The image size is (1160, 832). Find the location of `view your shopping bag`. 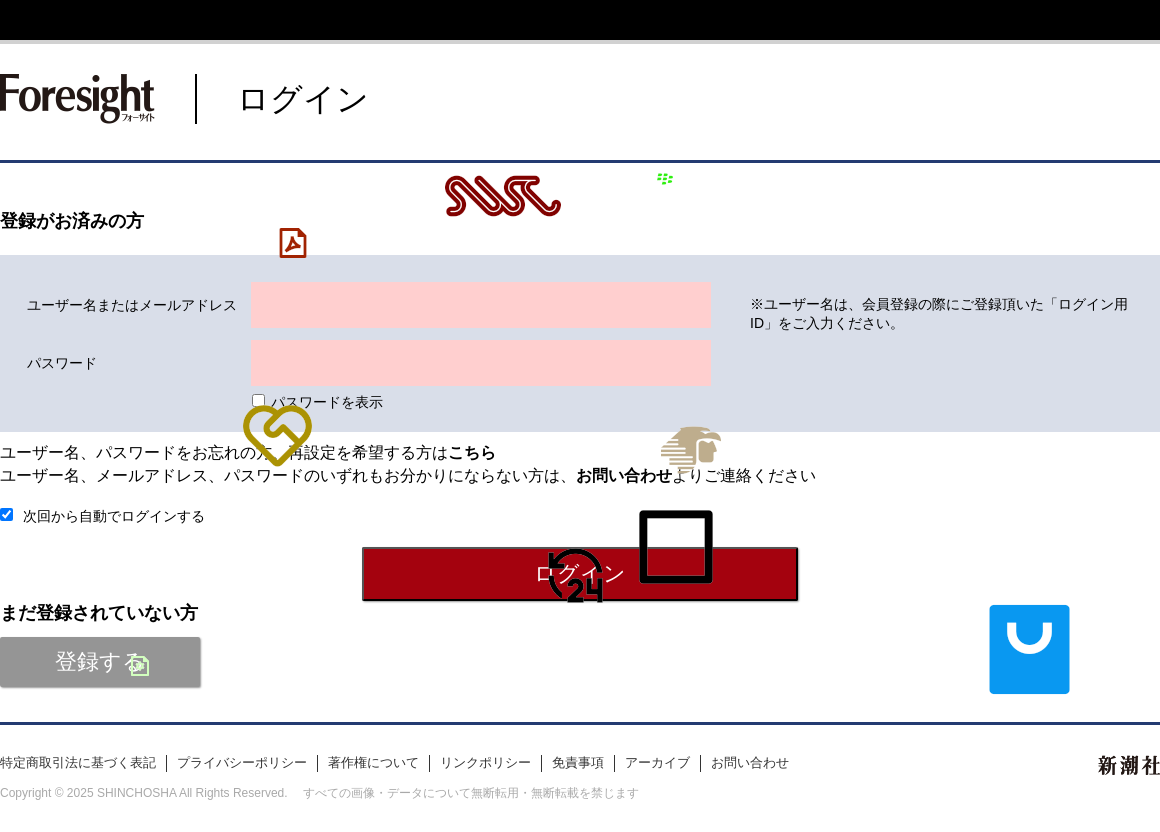

view your shopping bag is located at coordinates (1029, 649).